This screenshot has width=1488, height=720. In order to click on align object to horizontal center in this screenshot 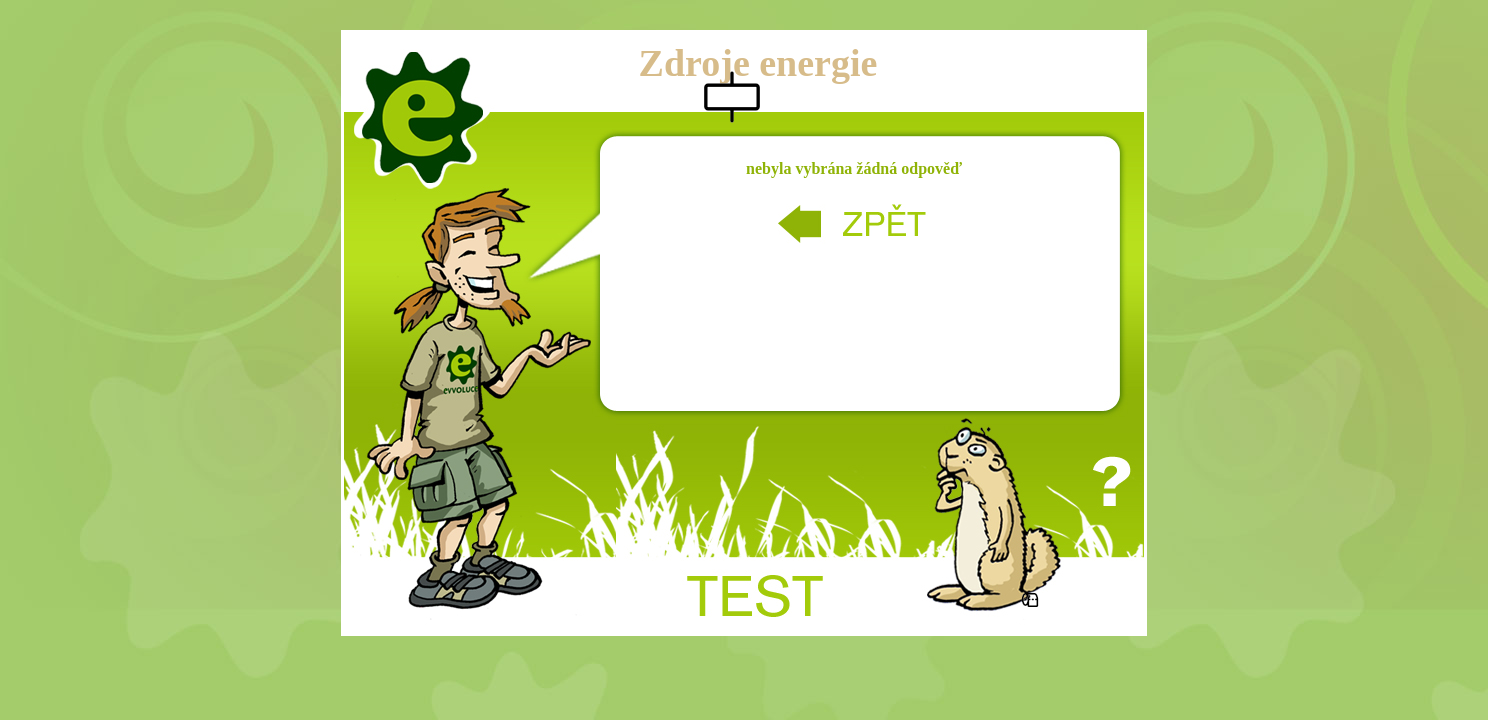, I will do `click(732, 97)`.